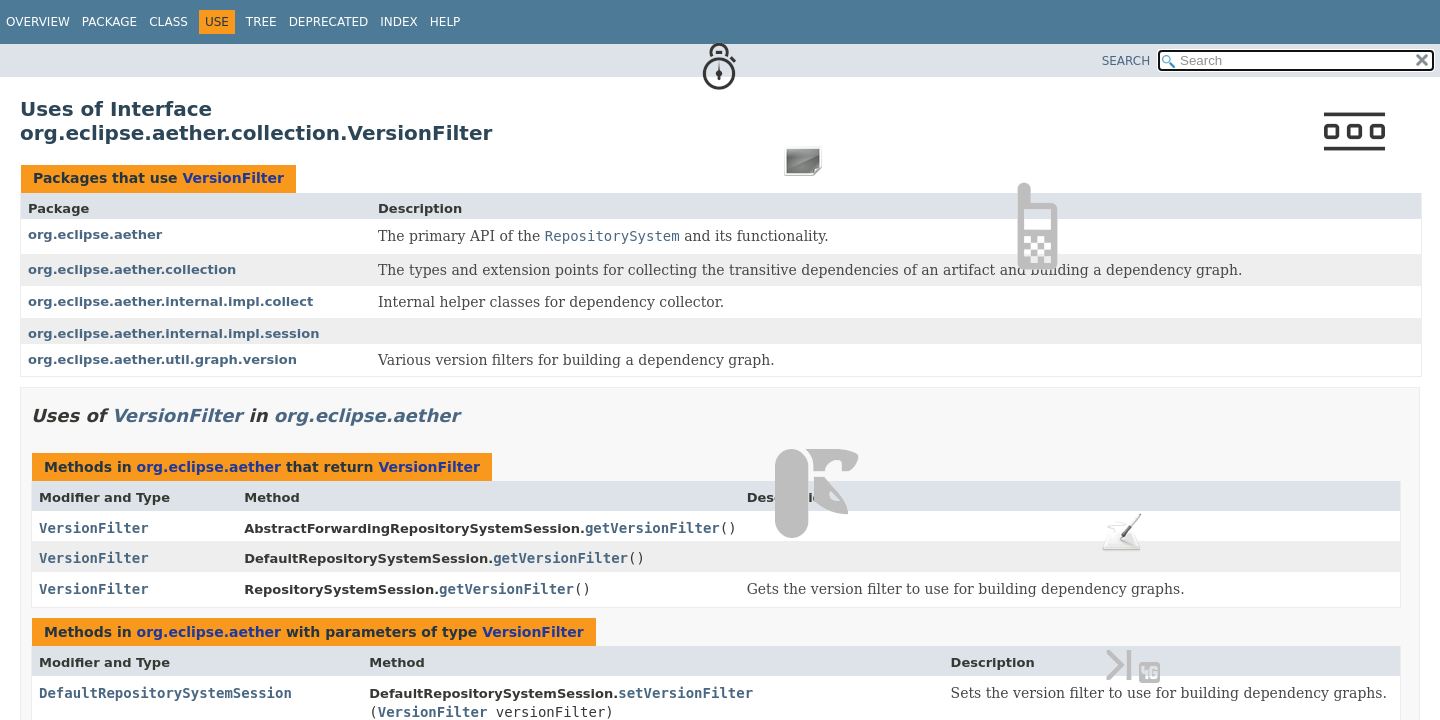  I want to click on access system utilities and tools, so click(819, 493).